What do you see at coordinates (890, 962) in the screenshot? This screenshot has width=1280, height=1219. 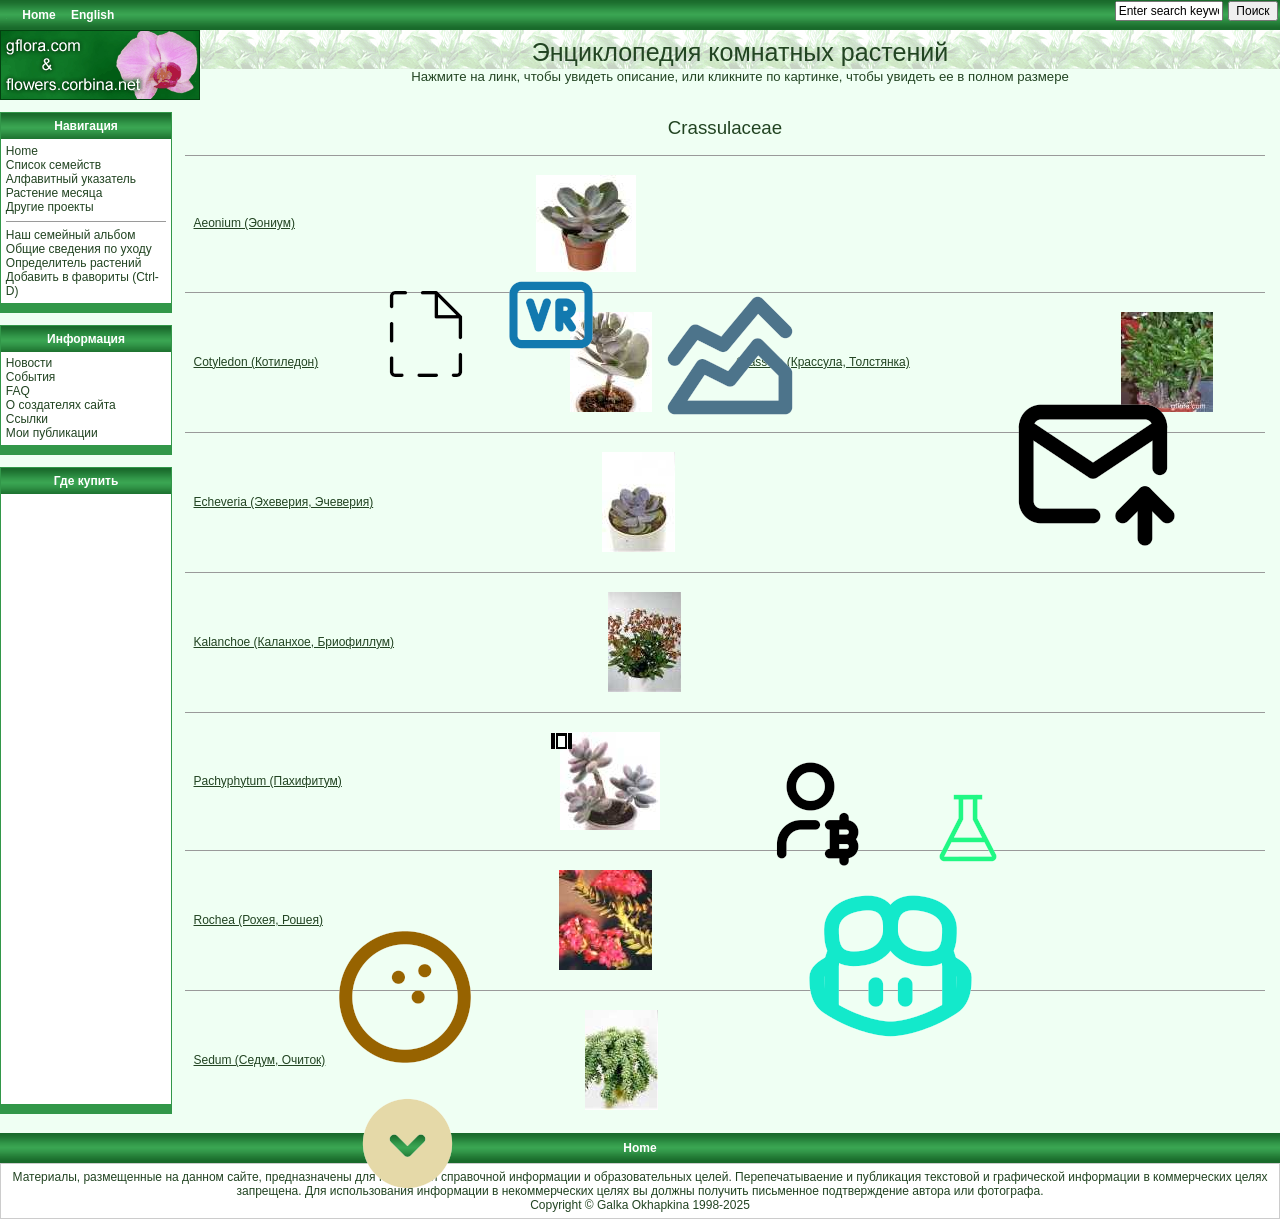 I see `access github copilot AI coding assistant` at bounding box center [890, 962].